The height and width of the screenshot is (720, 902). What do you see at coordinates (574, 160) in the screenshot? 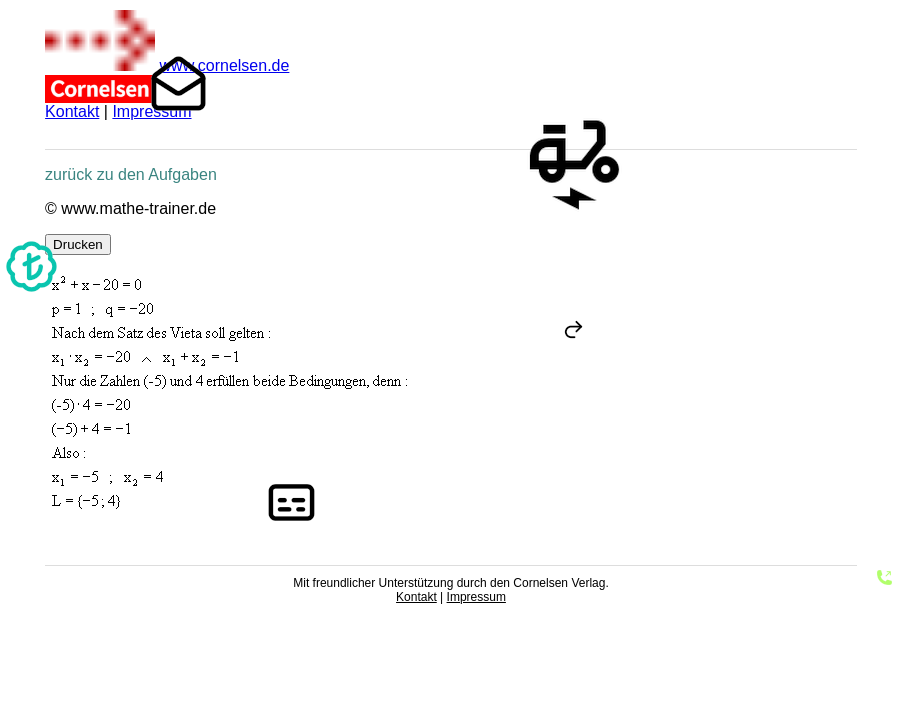
I see `select electric moped as transportation mode` at bounding box center [574, 160].